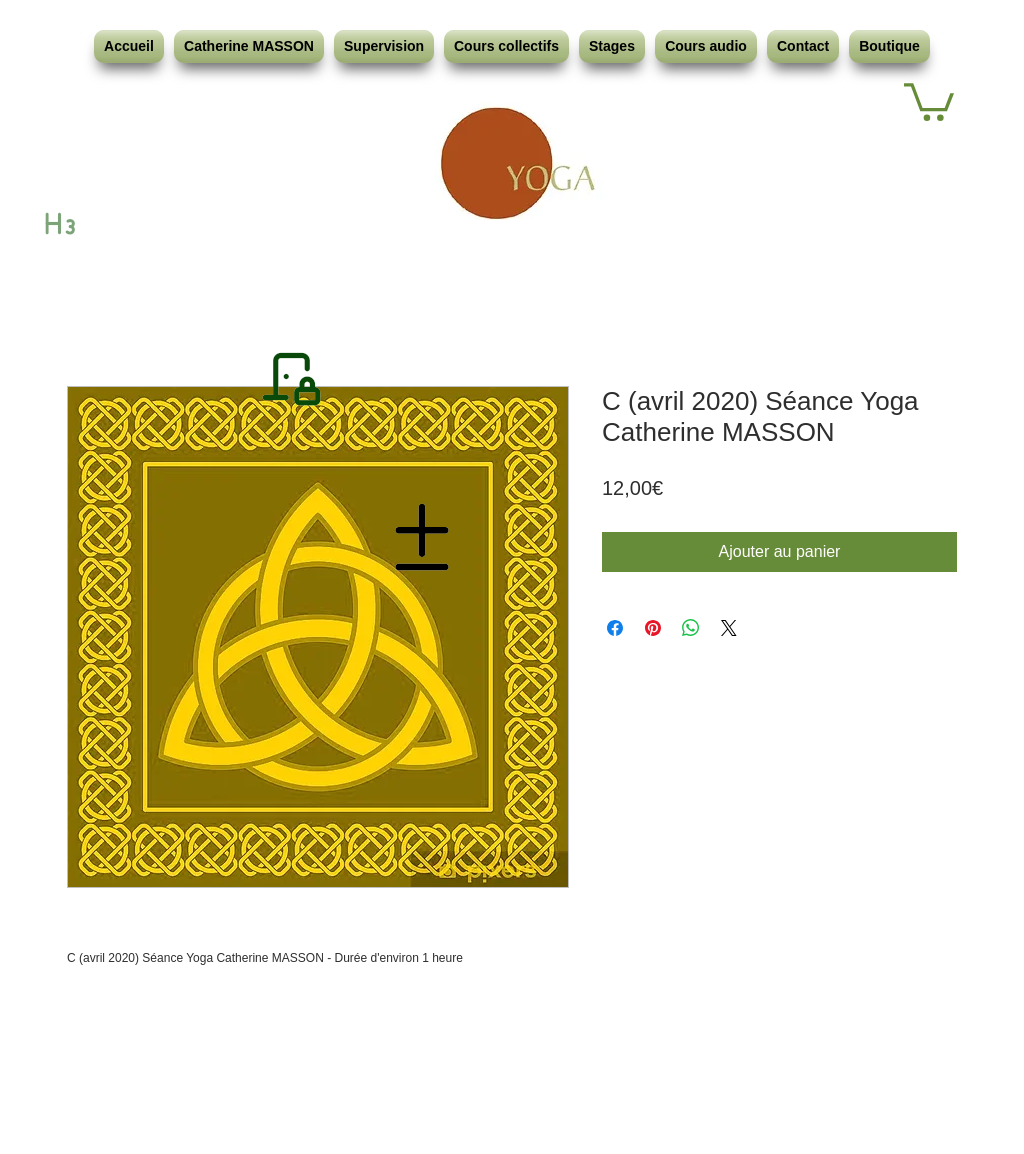 The height and width of the screenshot is (1154, 1024). Describe the element at coordinates (422, 537) in the screenshot. I see `view differences between file versions` at that location.